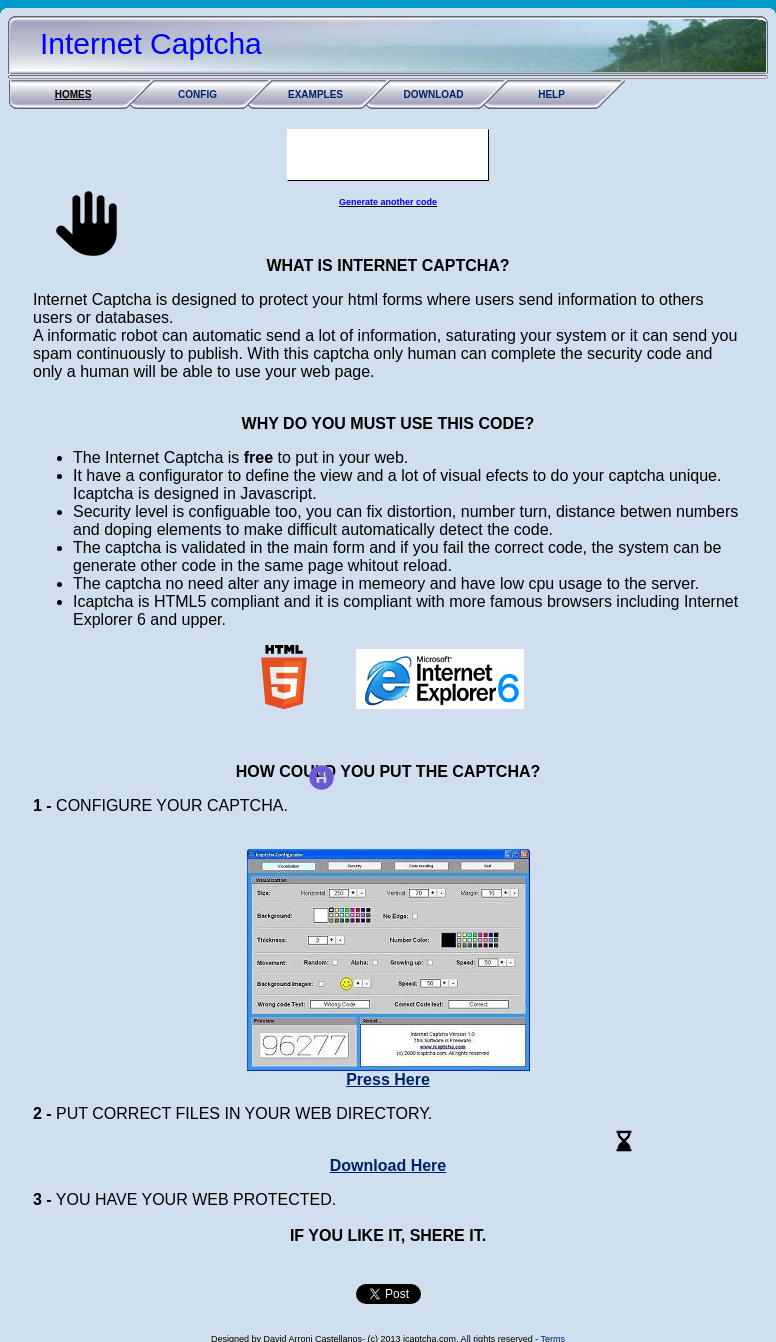  I want to click on indicates a hospital or medical facility nearby, so click(321, 777).